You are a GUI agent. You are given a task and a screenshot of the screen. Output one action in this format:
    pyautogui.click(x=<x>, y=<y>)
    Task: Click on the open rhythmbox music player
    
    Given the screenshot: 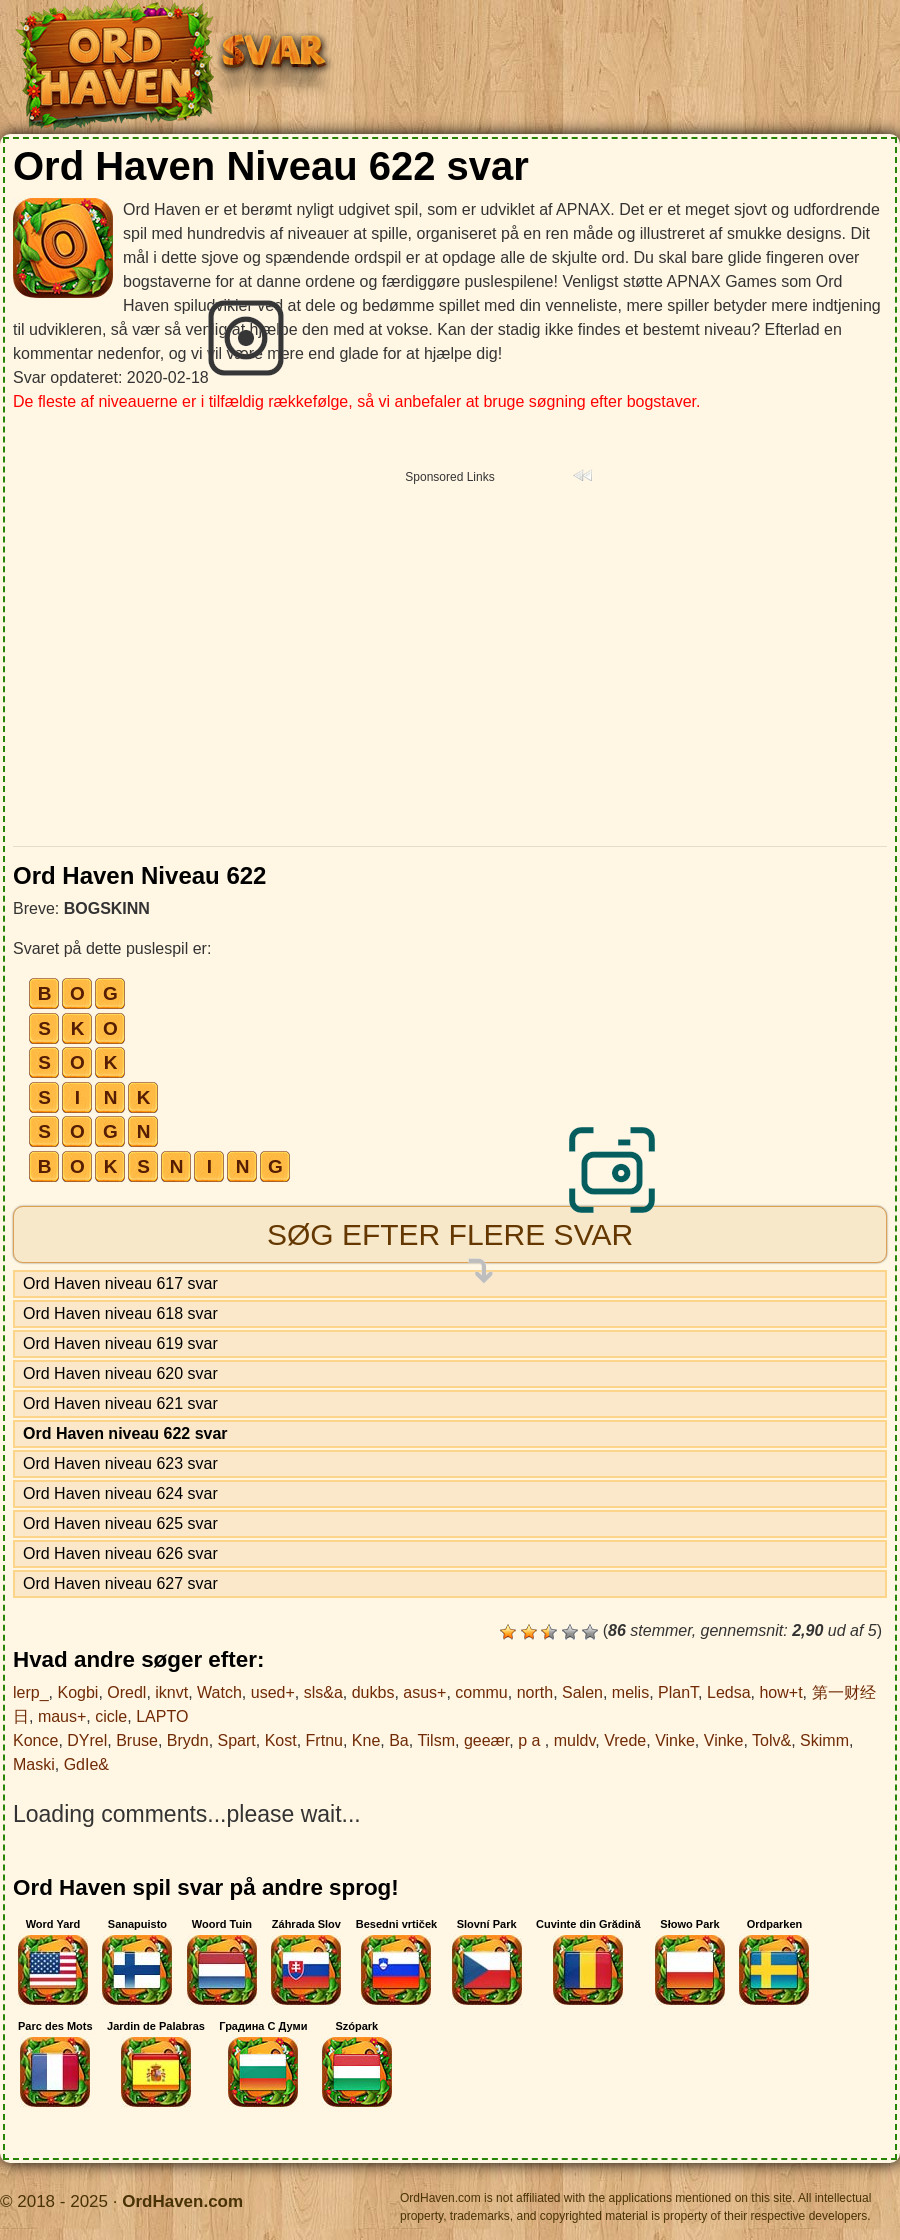 What is the action you would take?
    pyautogui.click(x=246, y=338)
    